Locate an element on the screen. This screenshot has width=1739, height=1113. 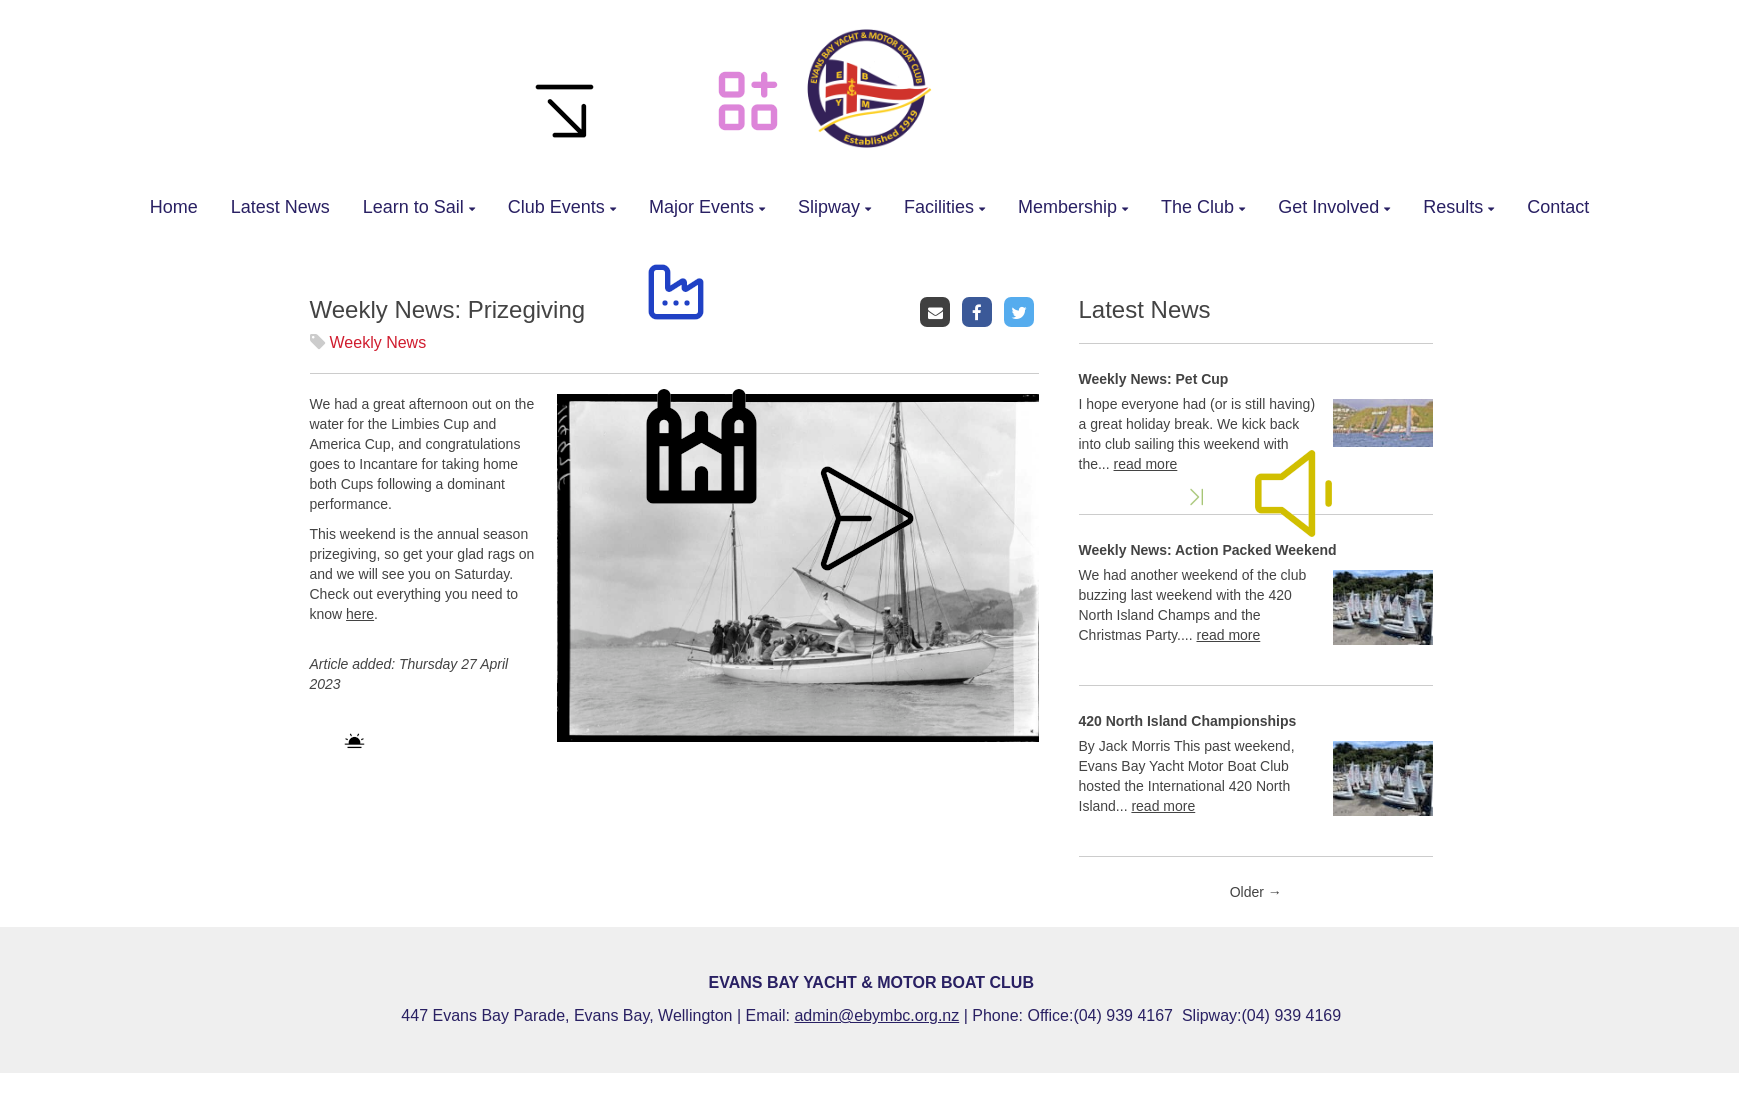
volume set to low level is located at coordinates (1298, 493).